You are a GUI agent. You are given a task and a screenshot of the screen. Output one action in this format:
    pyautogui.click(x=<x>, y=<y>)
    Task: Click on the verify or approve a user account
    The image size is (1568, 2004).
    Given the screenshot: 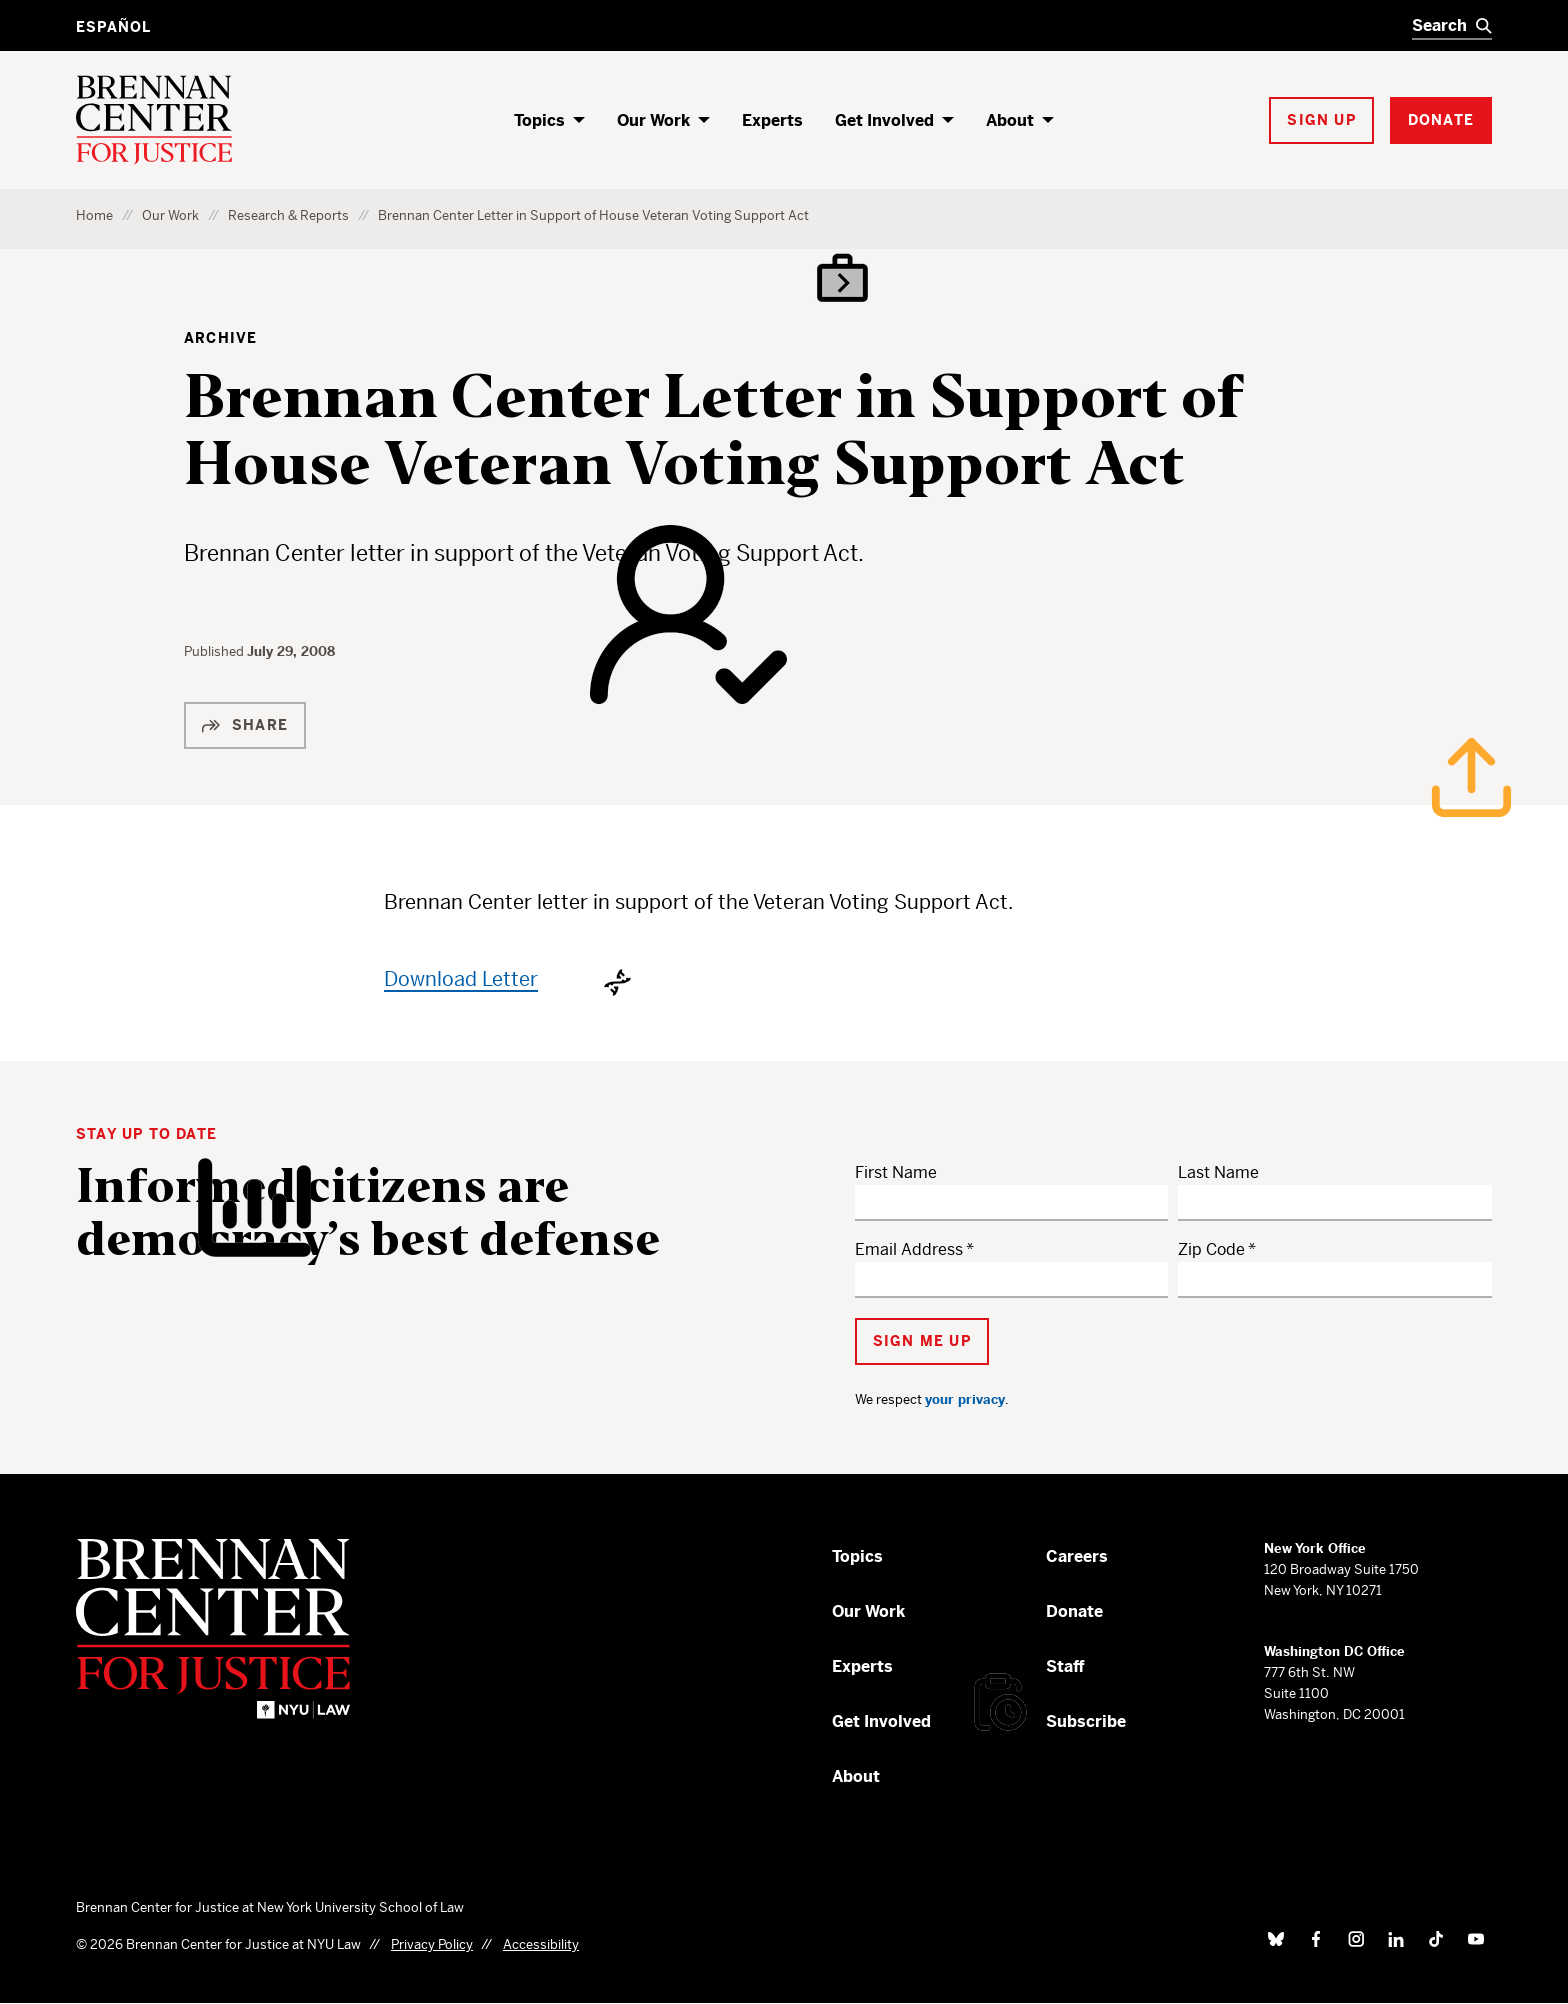 What is the action you would take?
    pyautogui.click(x=688, y=614)
    